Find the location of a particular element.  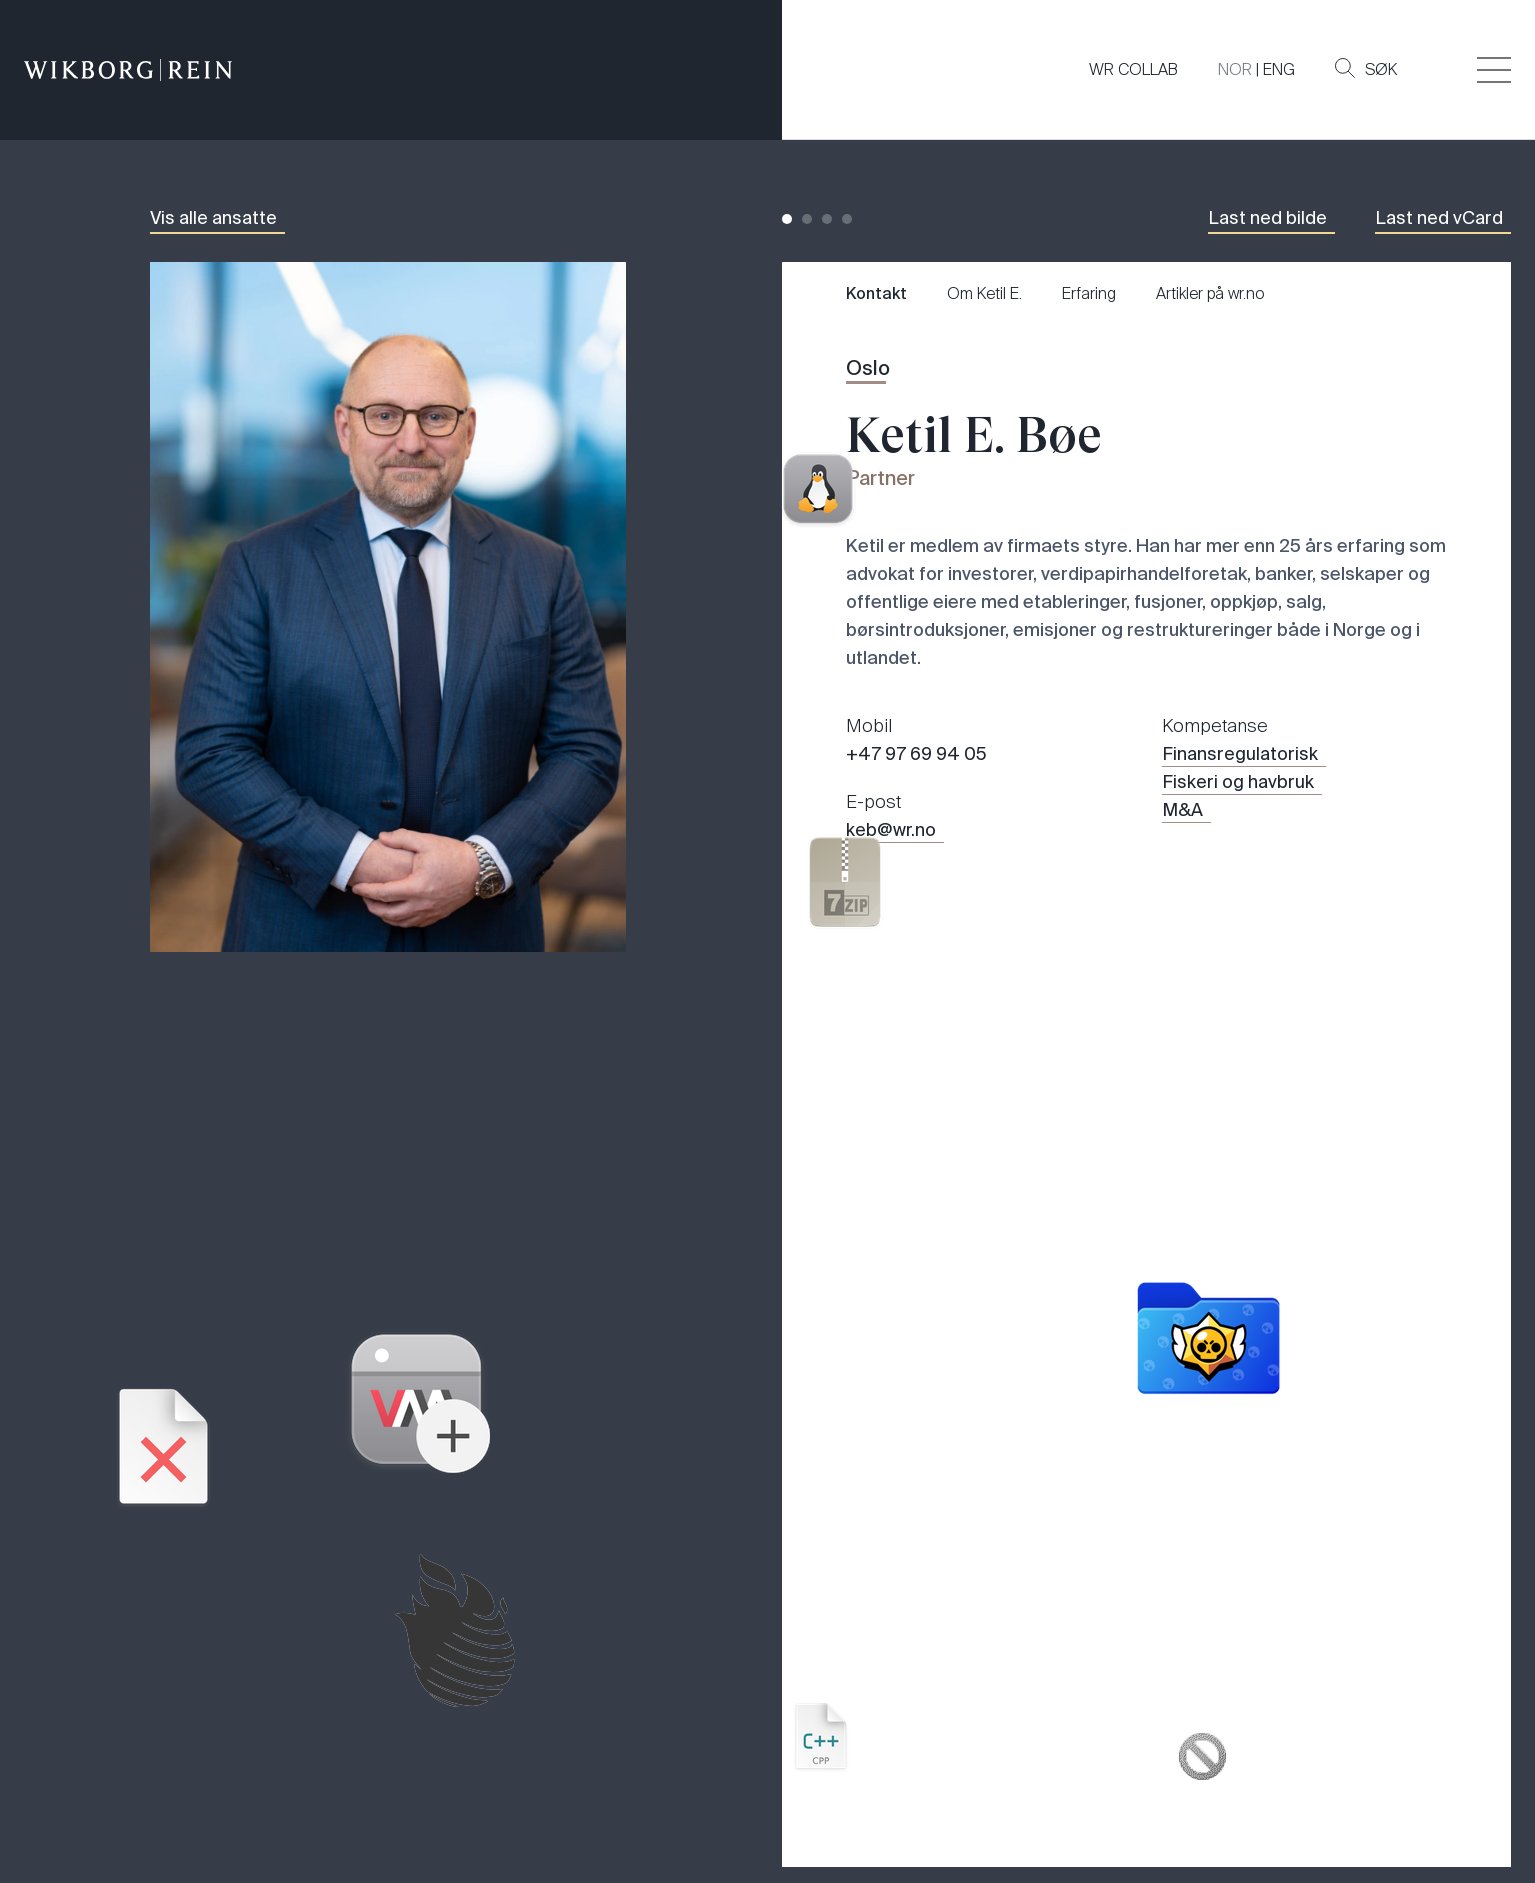

open glade interface designer is located at coordinates (454, 1630).